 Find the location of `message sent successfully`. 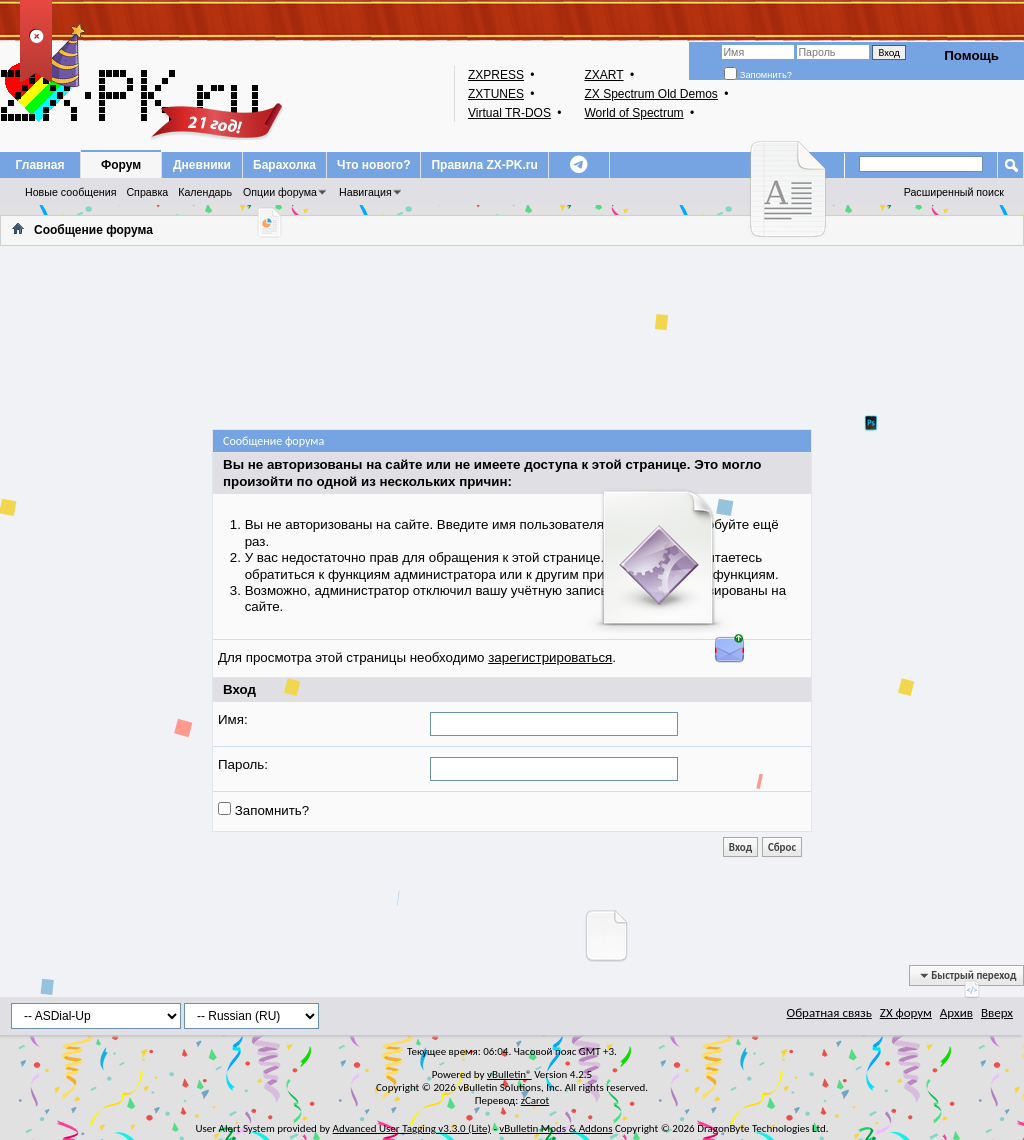

message sent successfully is located at coordinates (729, 649).